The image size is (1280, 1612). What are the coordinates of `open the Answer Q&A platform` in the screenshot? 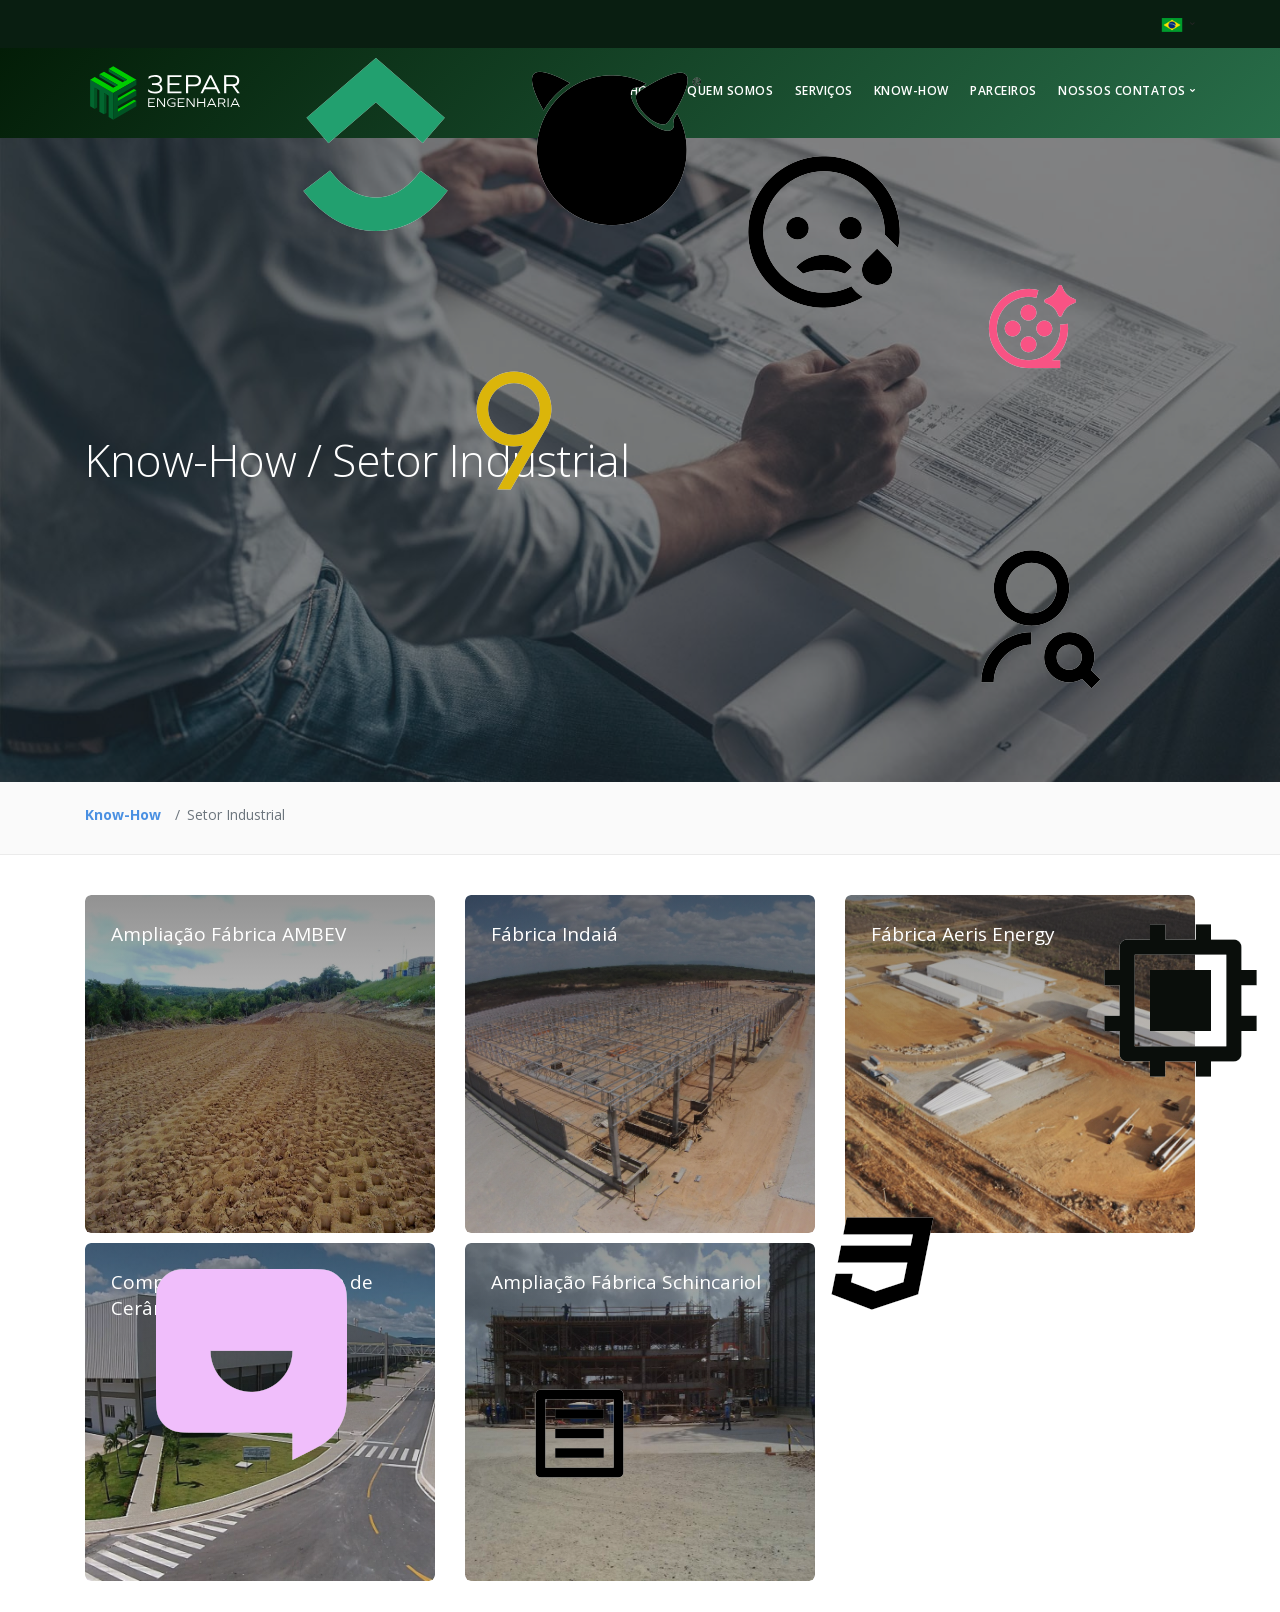 It's located at (251, 1364).